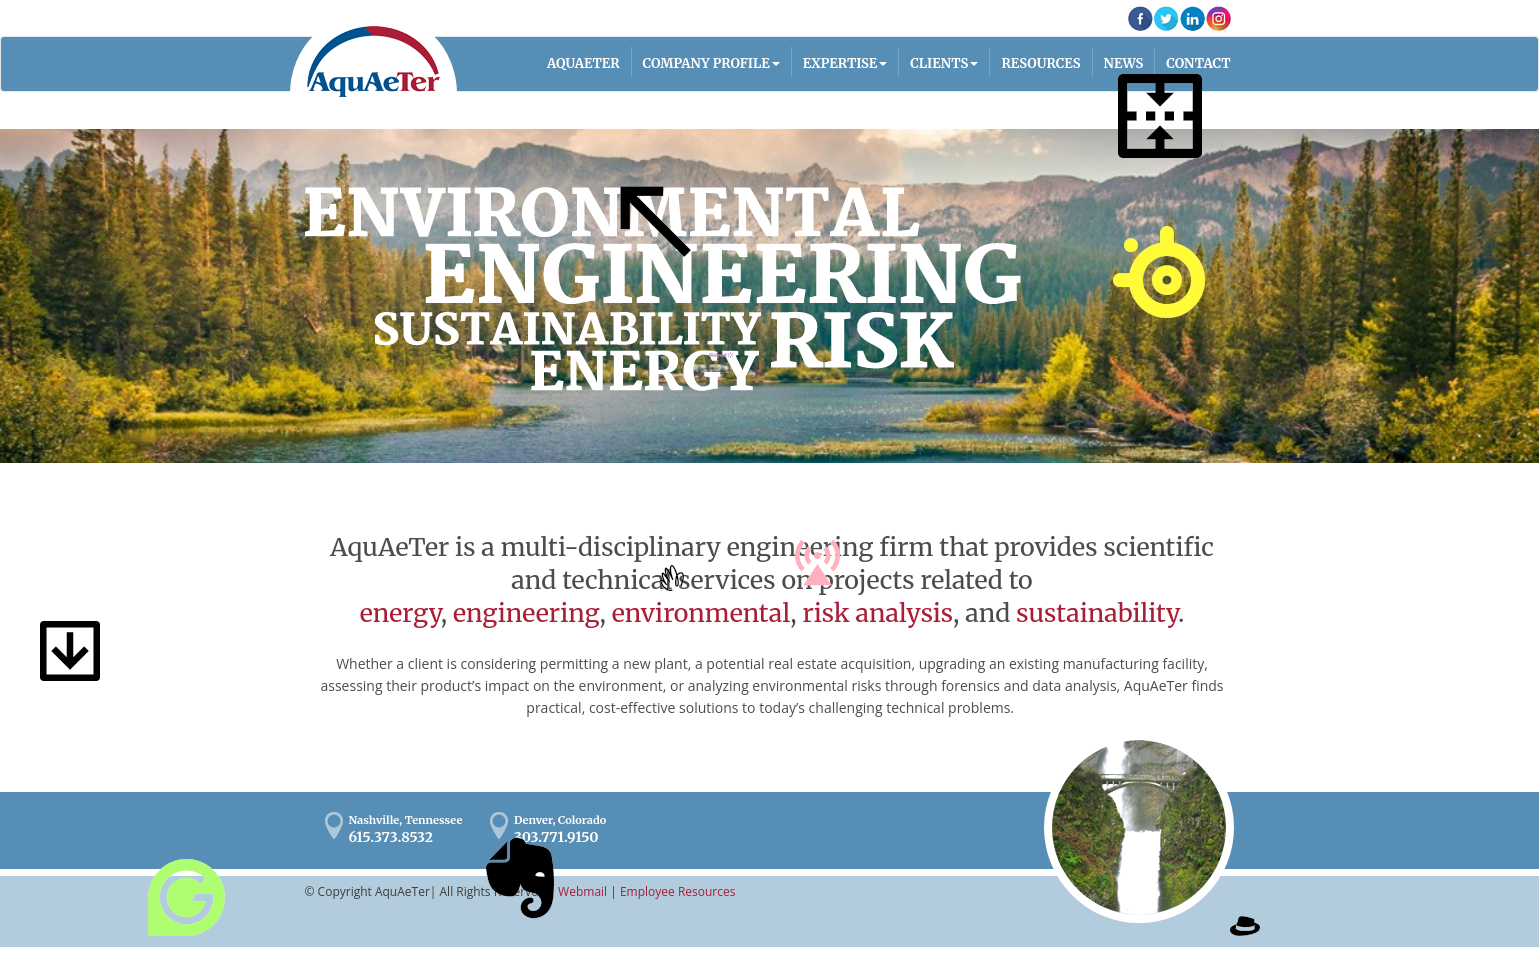  What do you see at coordinates (520, 876) in the screenshot?
I see `open Evernote app` at bounding box center [520, 876].